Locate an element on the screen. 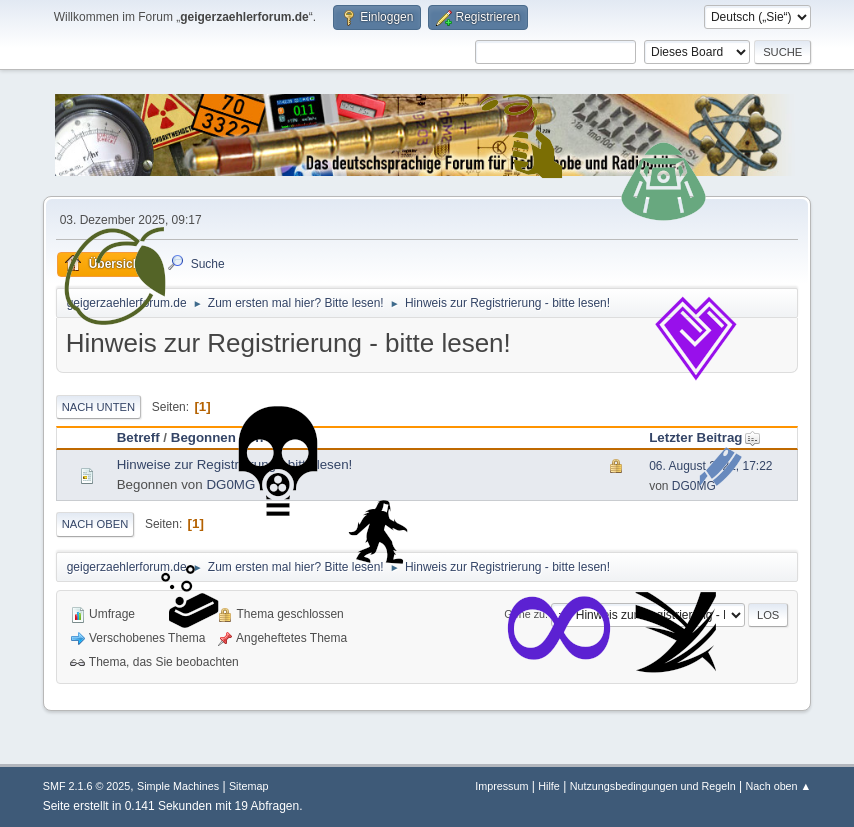  indicates wind or air currents intersecting is located at coordinates (675, 632).